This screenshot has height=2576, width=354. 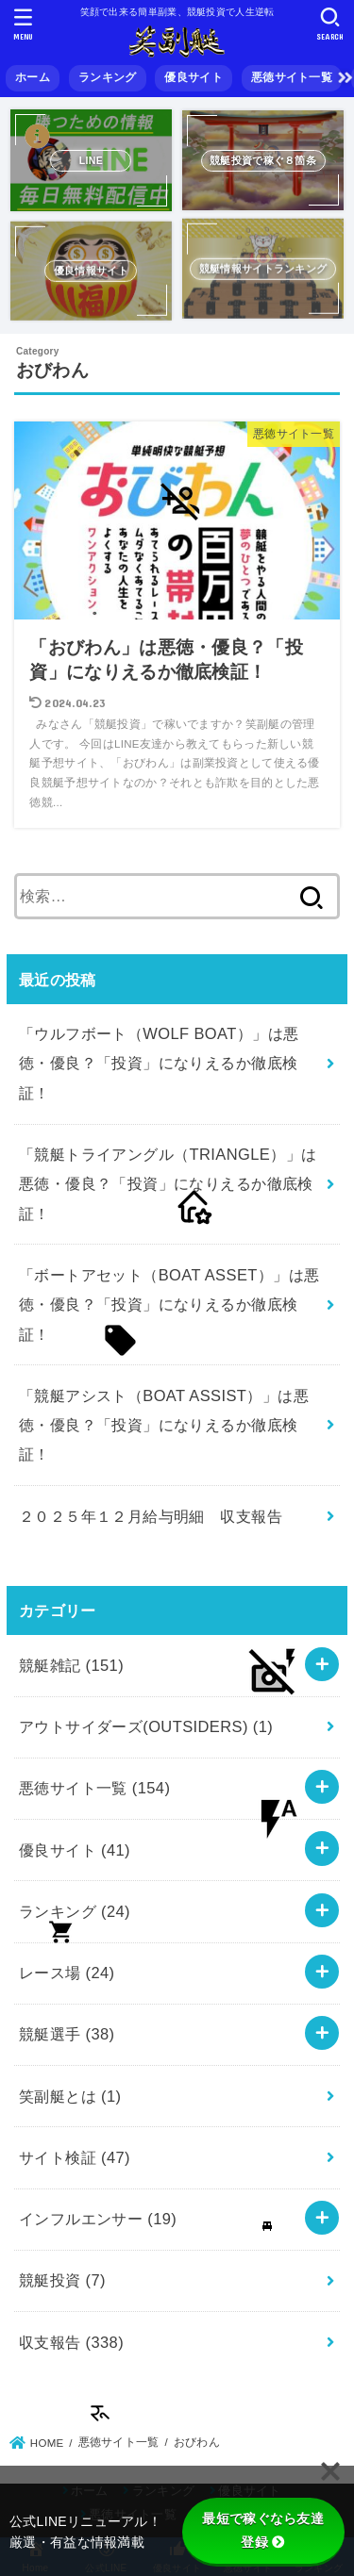 What do you see at coordinates (120, 1340) in the screenshot?
I see `add or view tags for an item` at bounding box center [120, 1340].